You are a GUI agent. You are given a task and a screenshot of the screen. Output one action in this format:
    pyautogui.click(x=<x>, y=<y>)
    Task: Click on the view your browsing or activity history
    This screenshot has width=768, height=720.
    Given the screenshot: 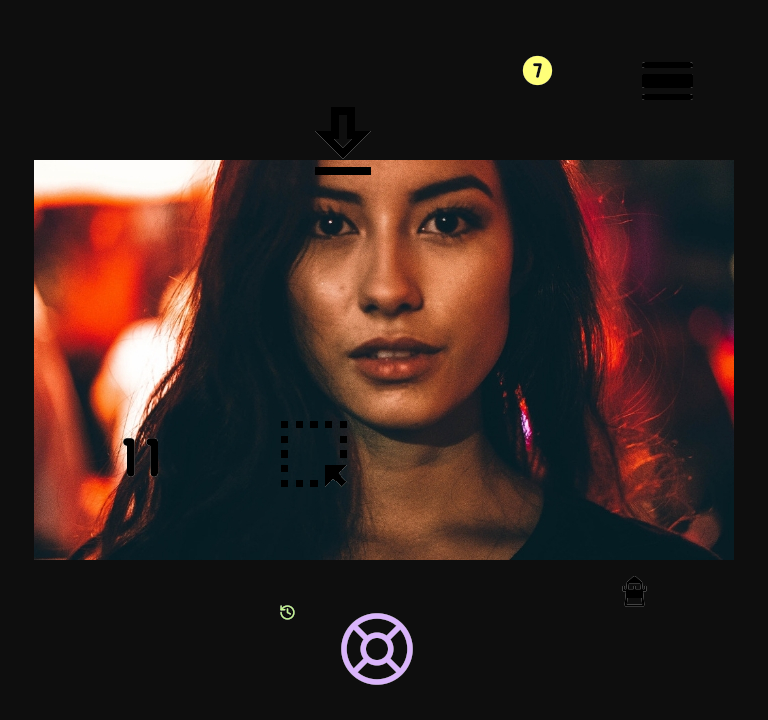 What is the action you would take?
    pyautogui.click(x=287, y=612)
    